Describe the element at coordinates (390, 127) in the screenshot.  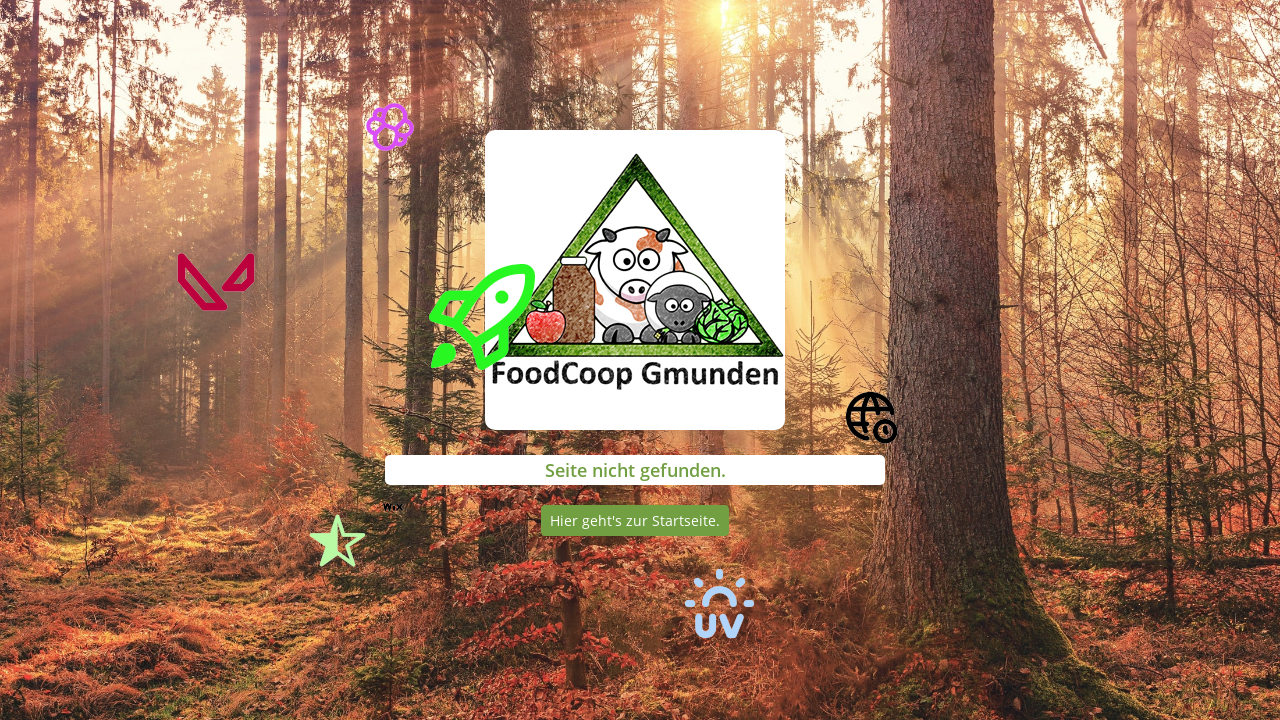
I see `elastic (elasticsearch) brand logo` at that location.